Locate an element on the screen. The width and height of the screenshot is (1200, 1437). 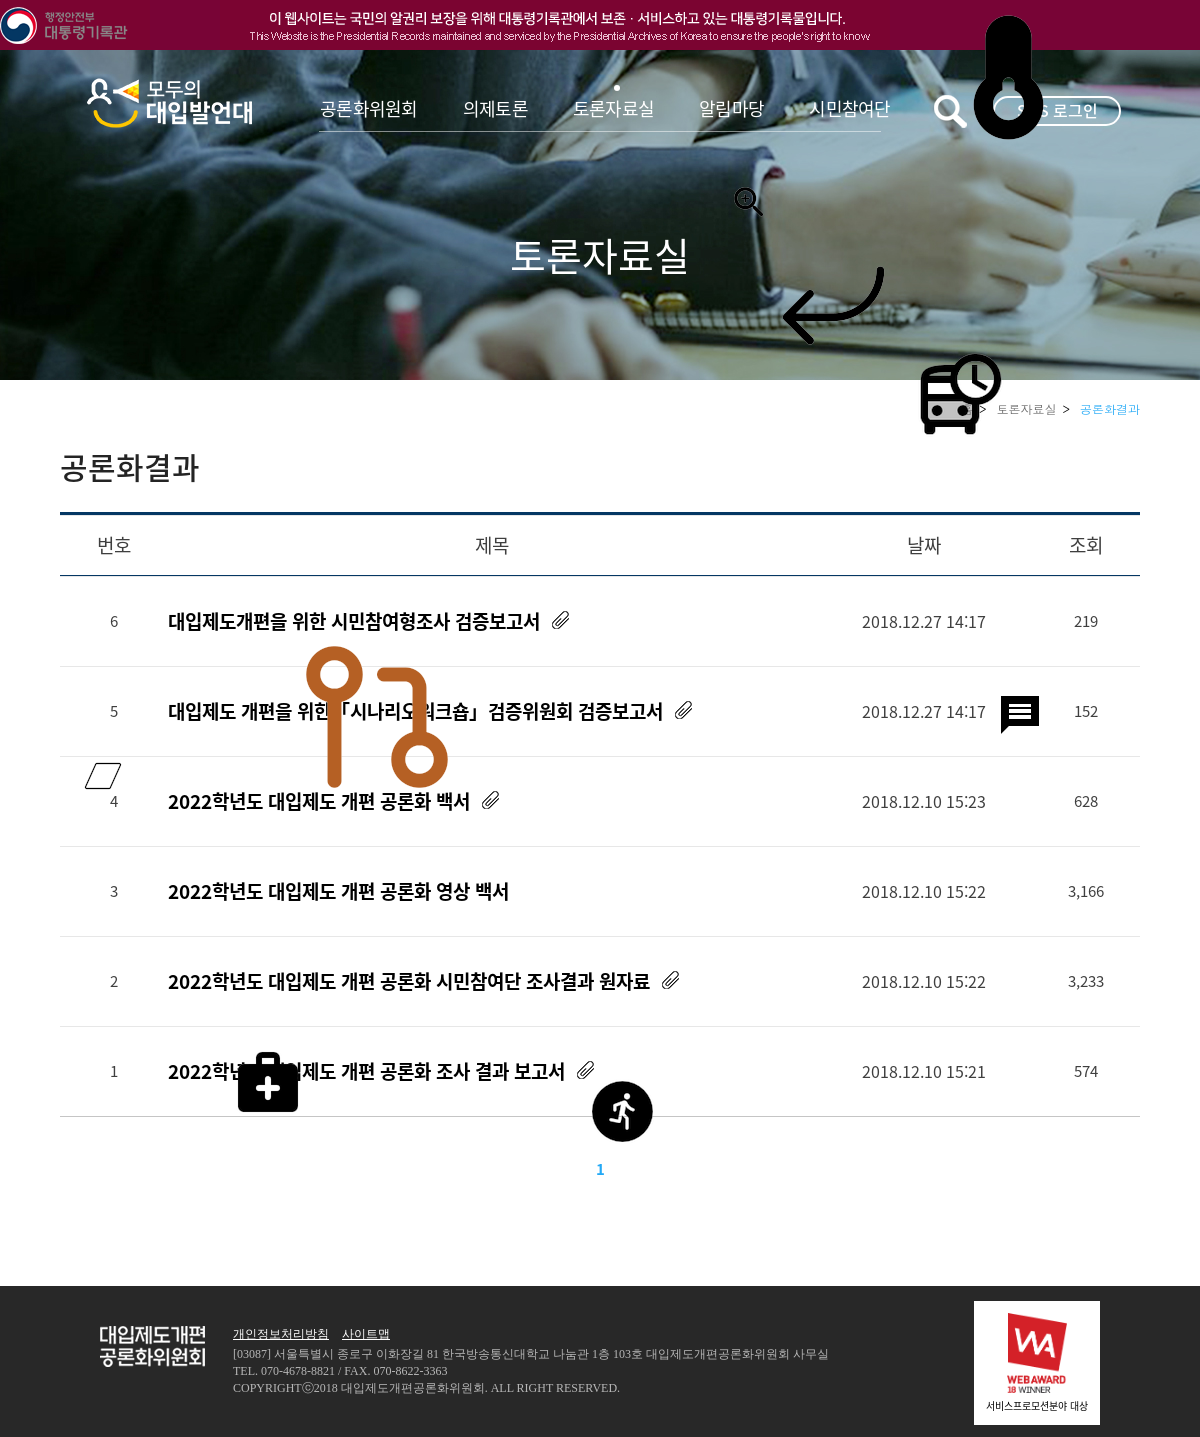
start running or jogging activity is located at coordinates (622, 1111).